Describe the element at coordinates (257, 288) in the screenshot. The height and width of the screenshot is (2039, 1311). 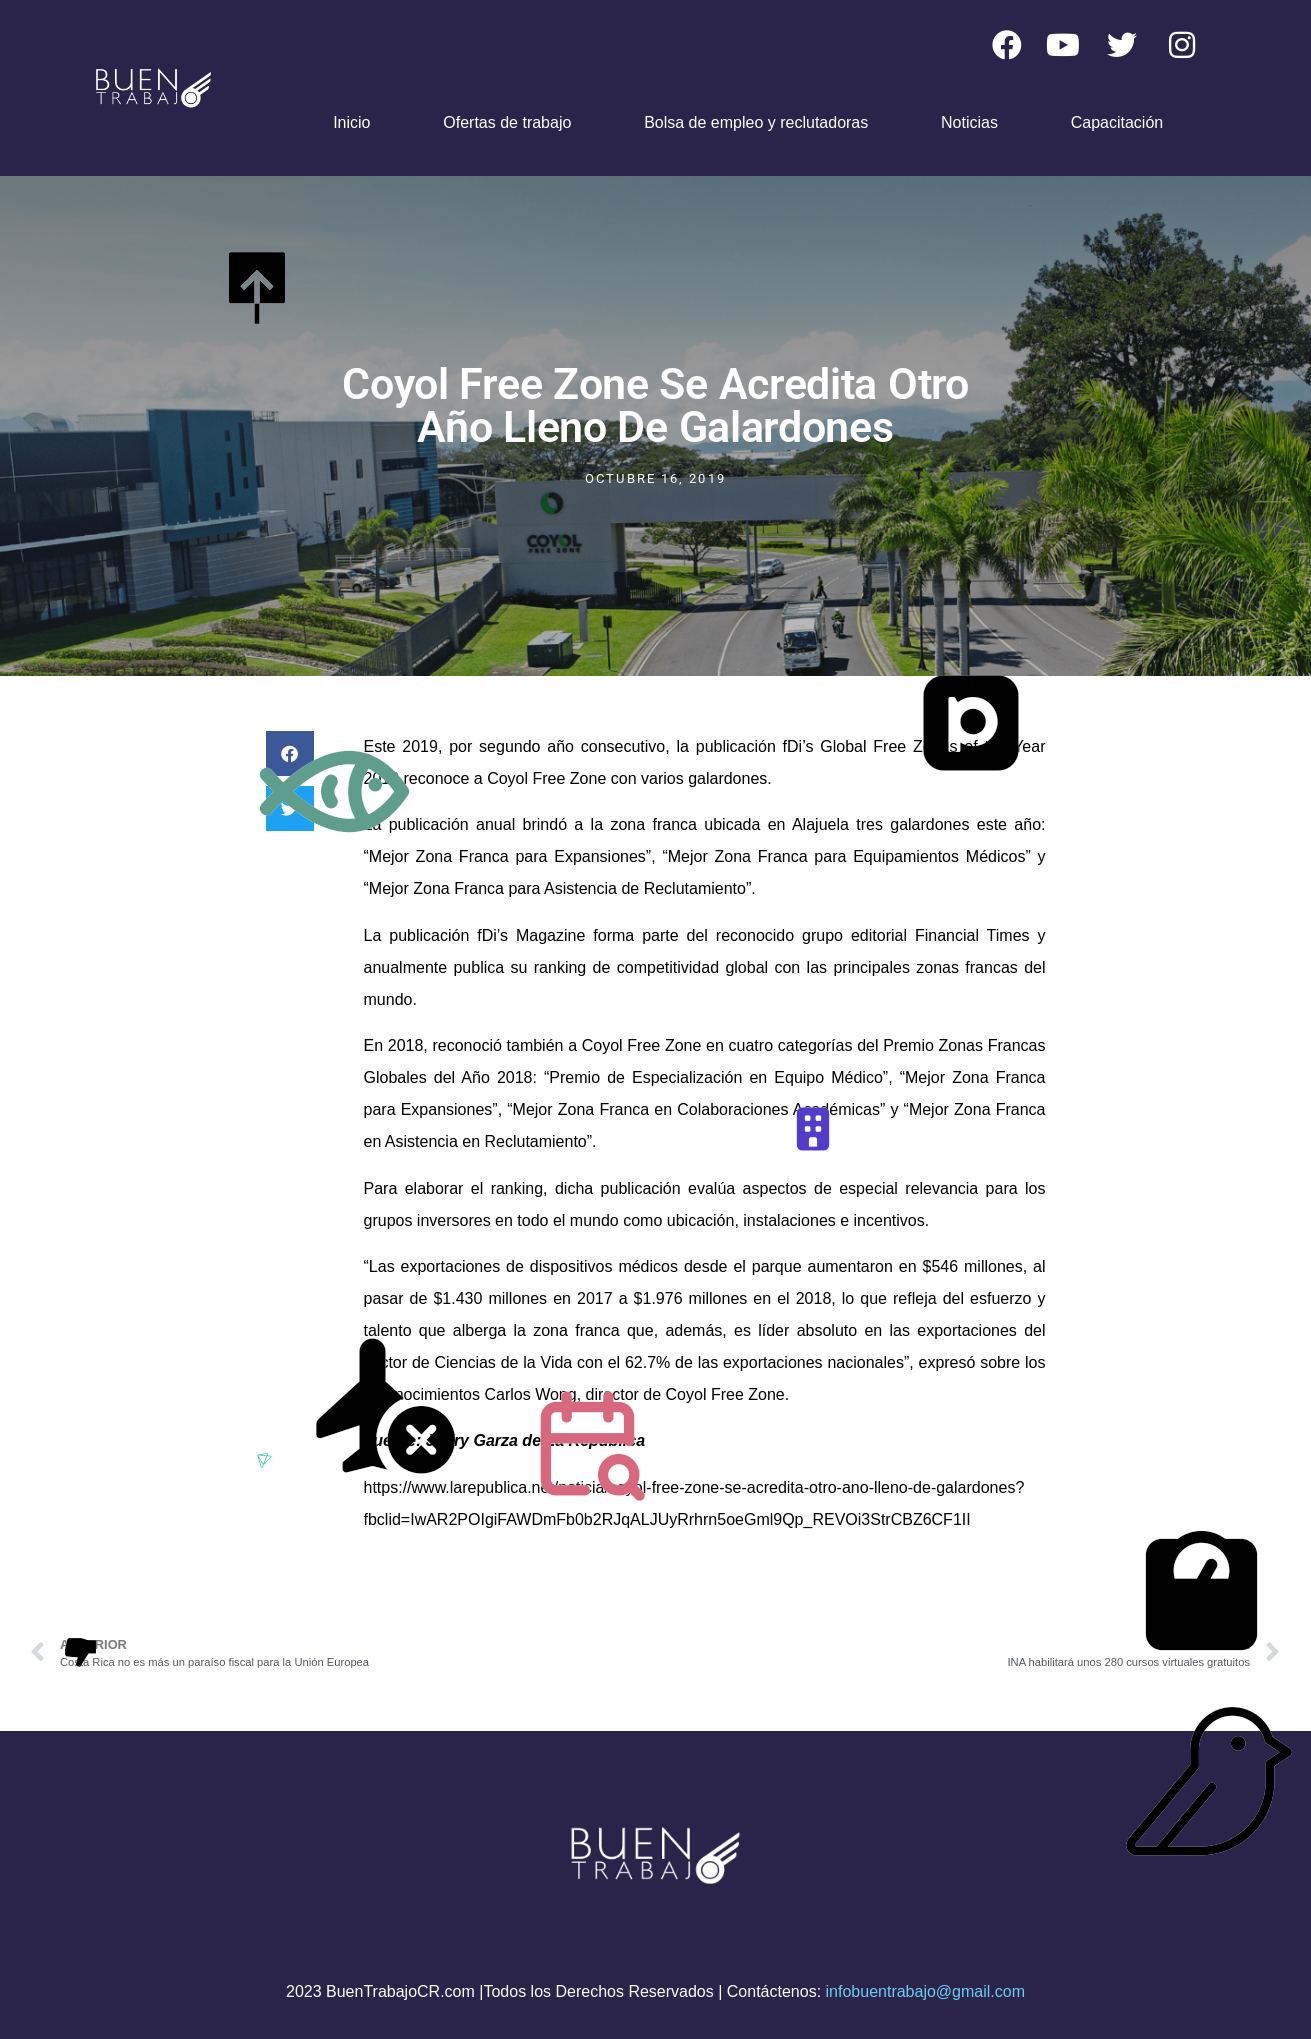
I see `upload or push content to a server` at that location.